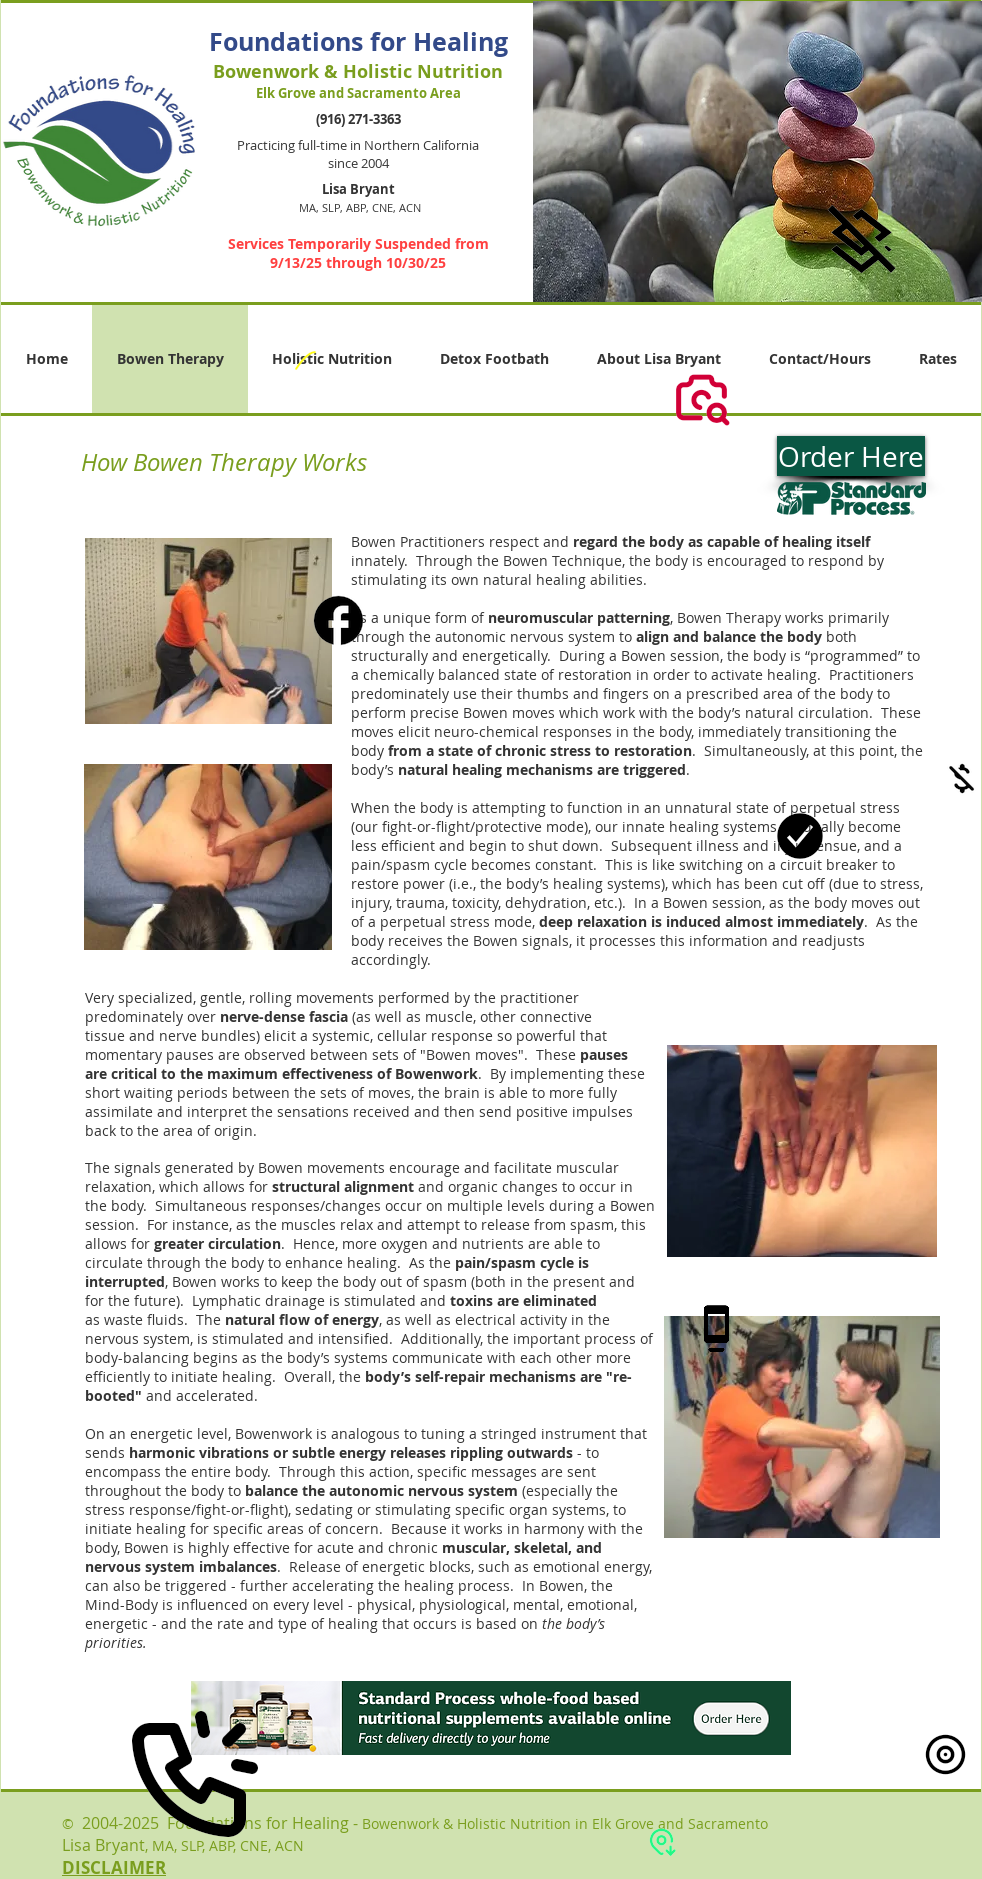 This screenshot has width=982, height=1879. Describe the element at coordinates (861, 242) in the screenshot. I see `clear all map layers` at that location.